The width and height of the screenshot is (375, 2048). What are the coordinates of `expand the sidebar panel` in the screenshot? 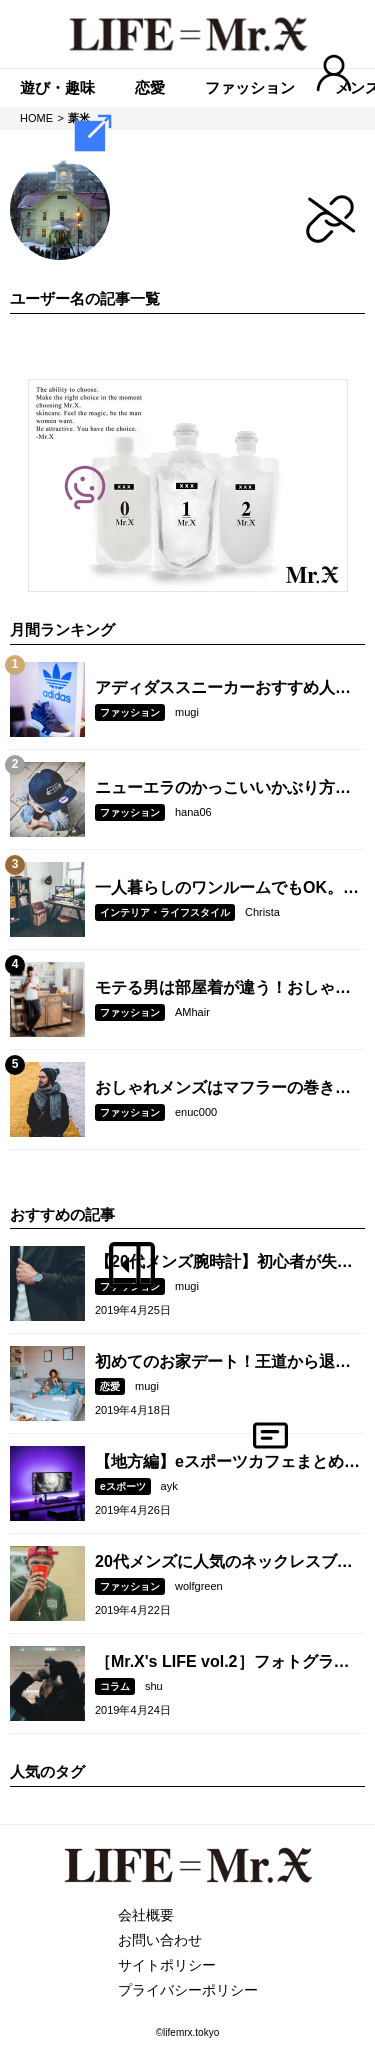 It's located at (132, 1265).